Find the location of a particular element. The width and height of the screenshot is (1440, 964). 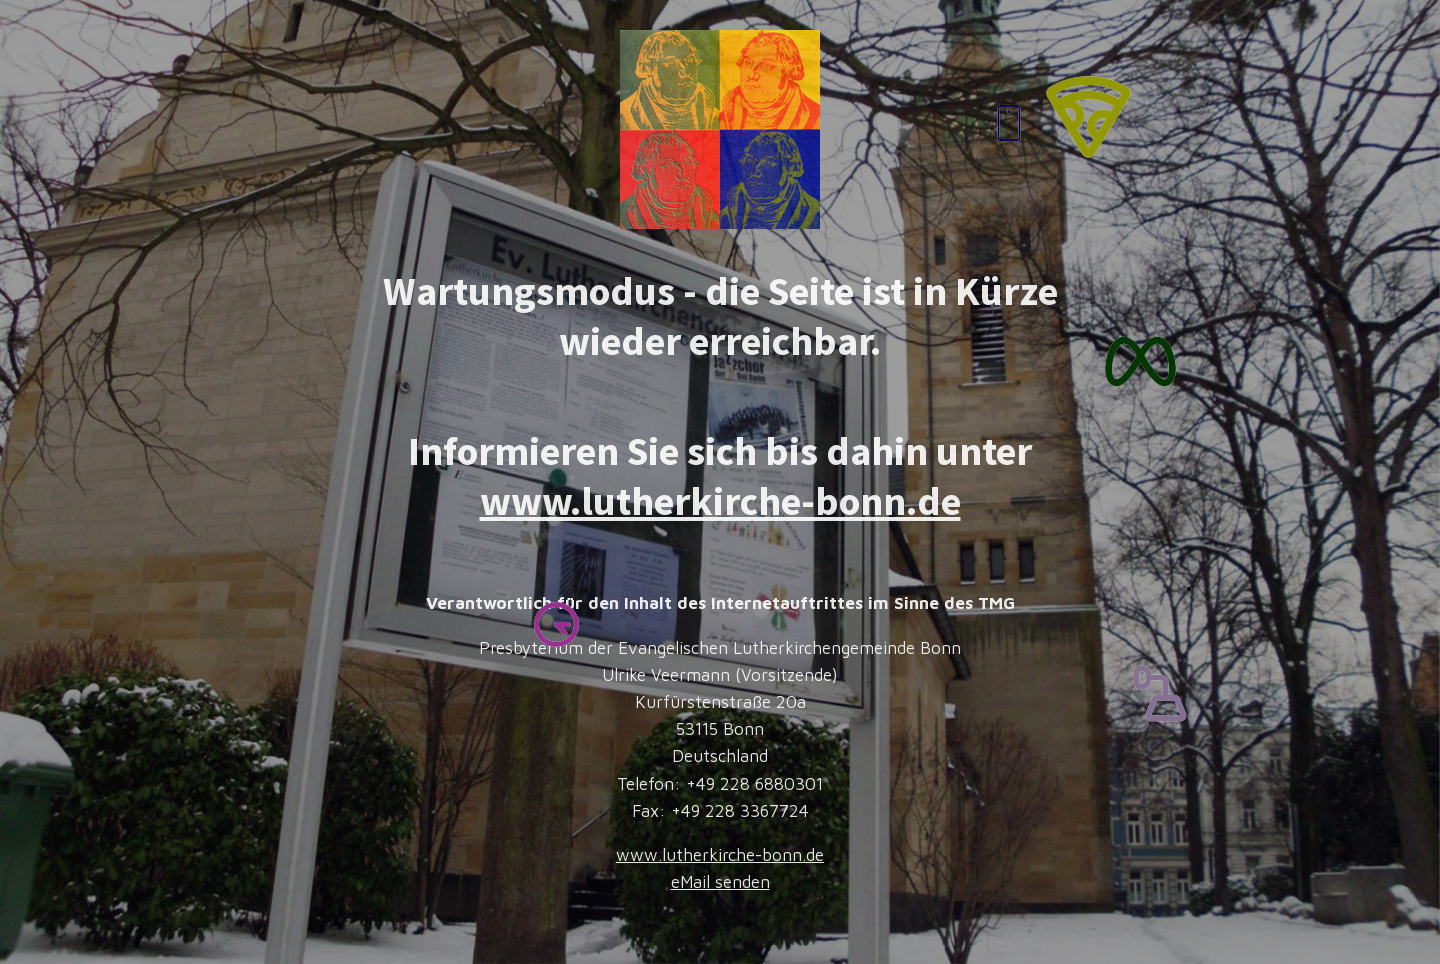

access device camera through mobile is located at coordinates (1009, 123).